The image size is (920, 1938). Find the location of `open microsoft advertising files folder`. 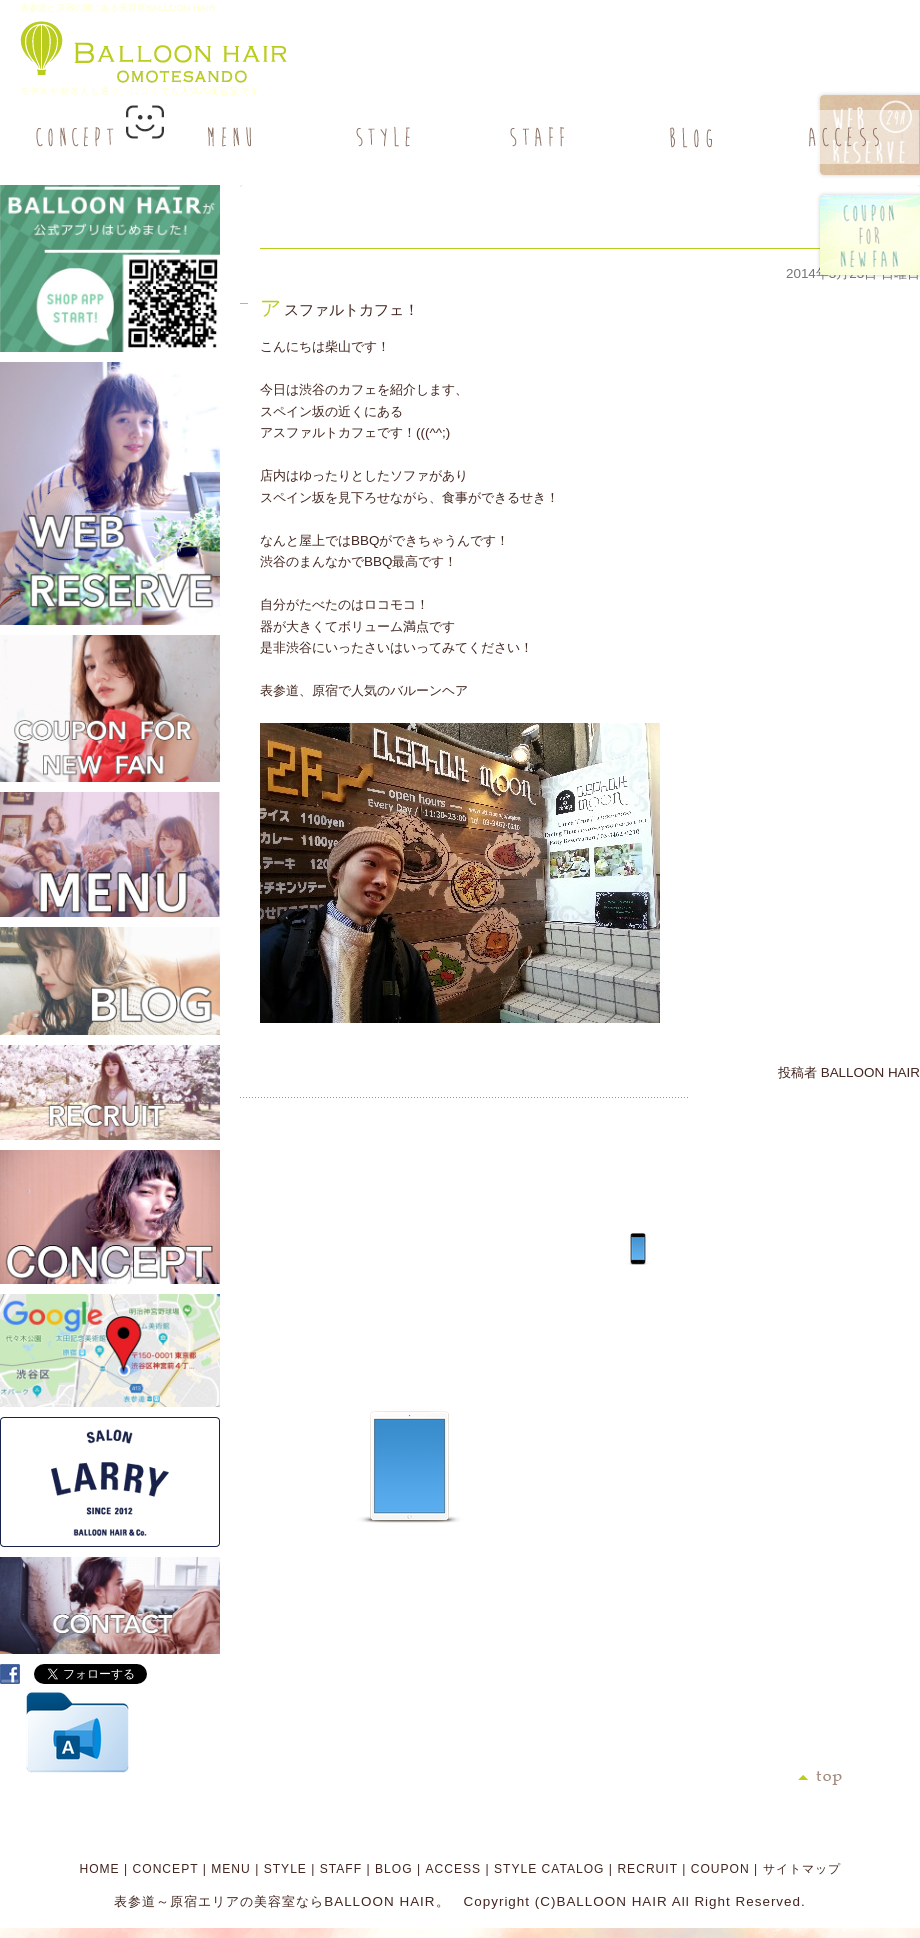

open microsoft advertising files folder is located at coordinates (77, 1735).